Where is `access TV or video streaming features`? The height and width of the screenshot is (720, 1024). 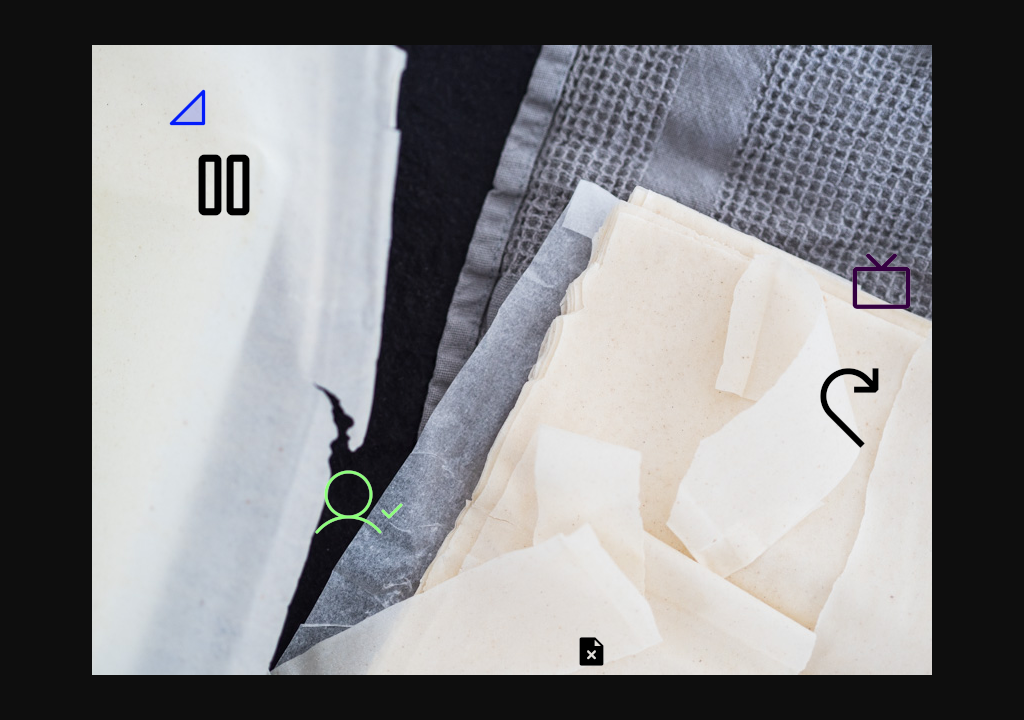 access TV or video streaming features is located at coordinates (881, 284).